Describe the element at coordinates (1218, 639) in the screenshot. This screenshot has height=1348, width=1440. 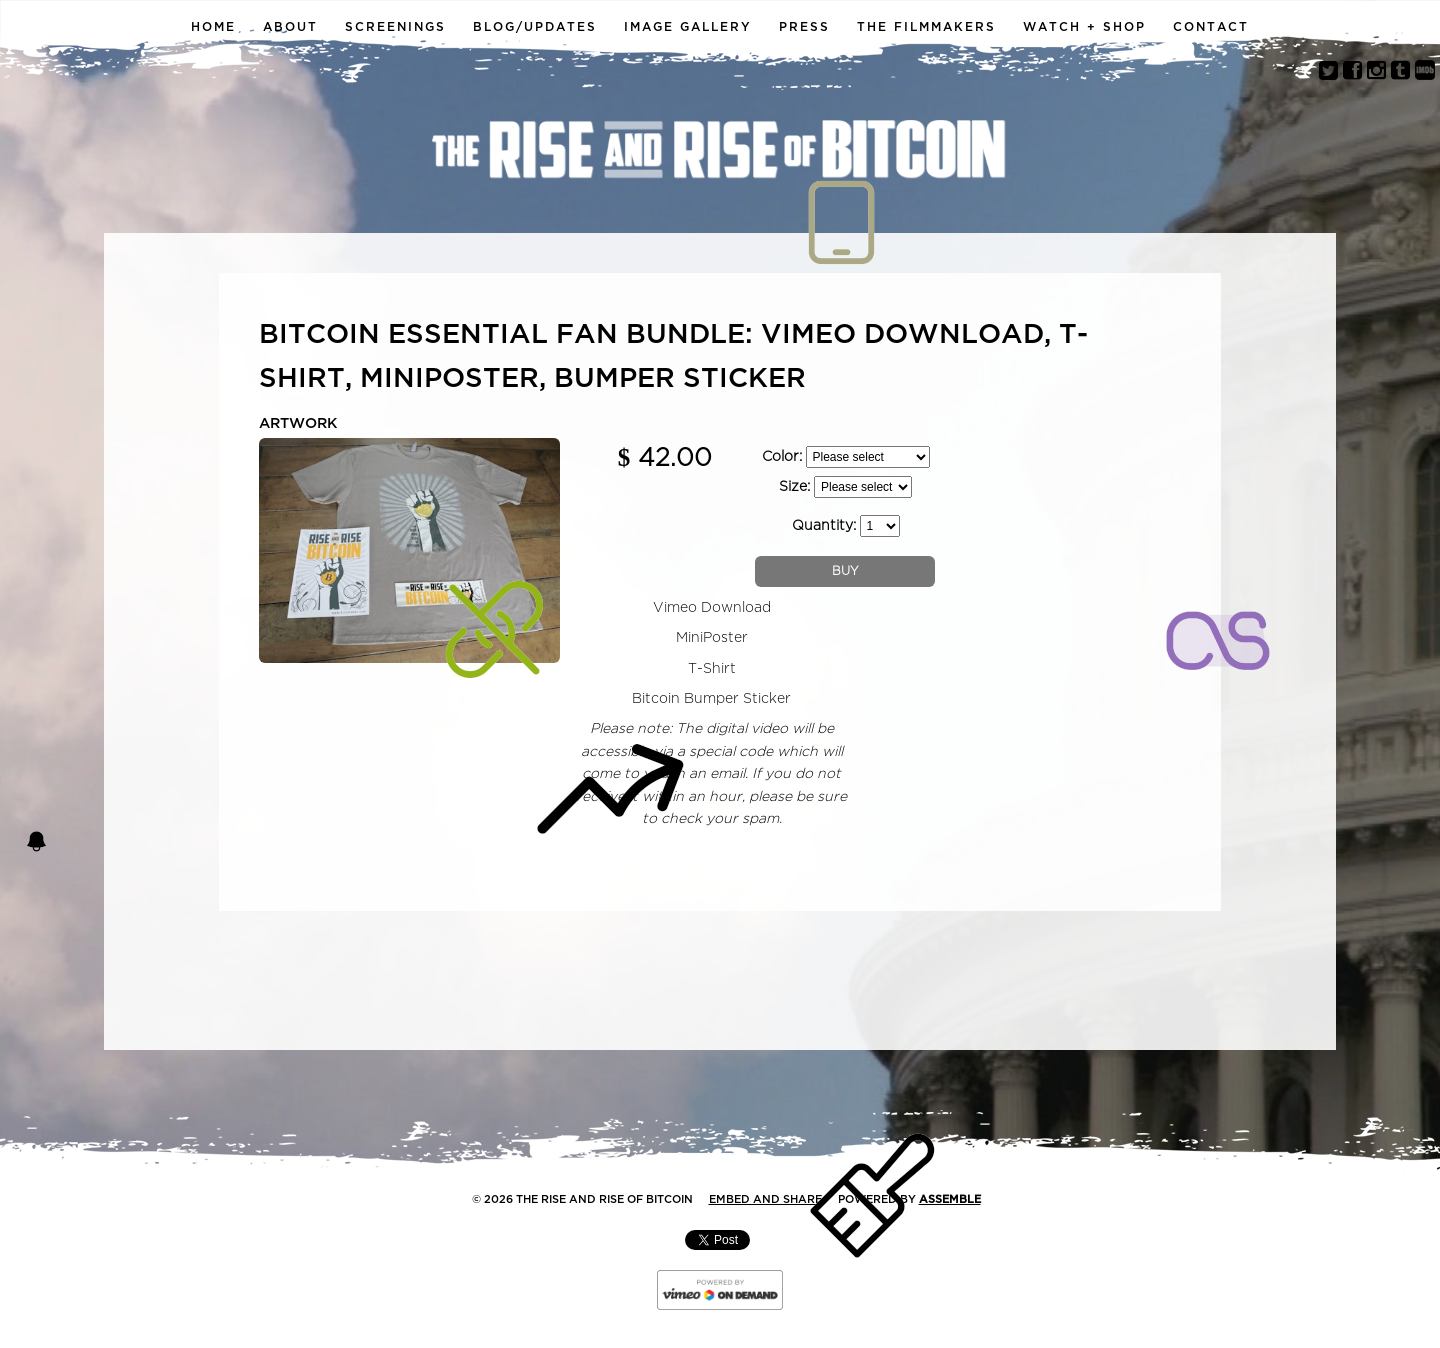
I see `connect to Last.fm account` at that location.